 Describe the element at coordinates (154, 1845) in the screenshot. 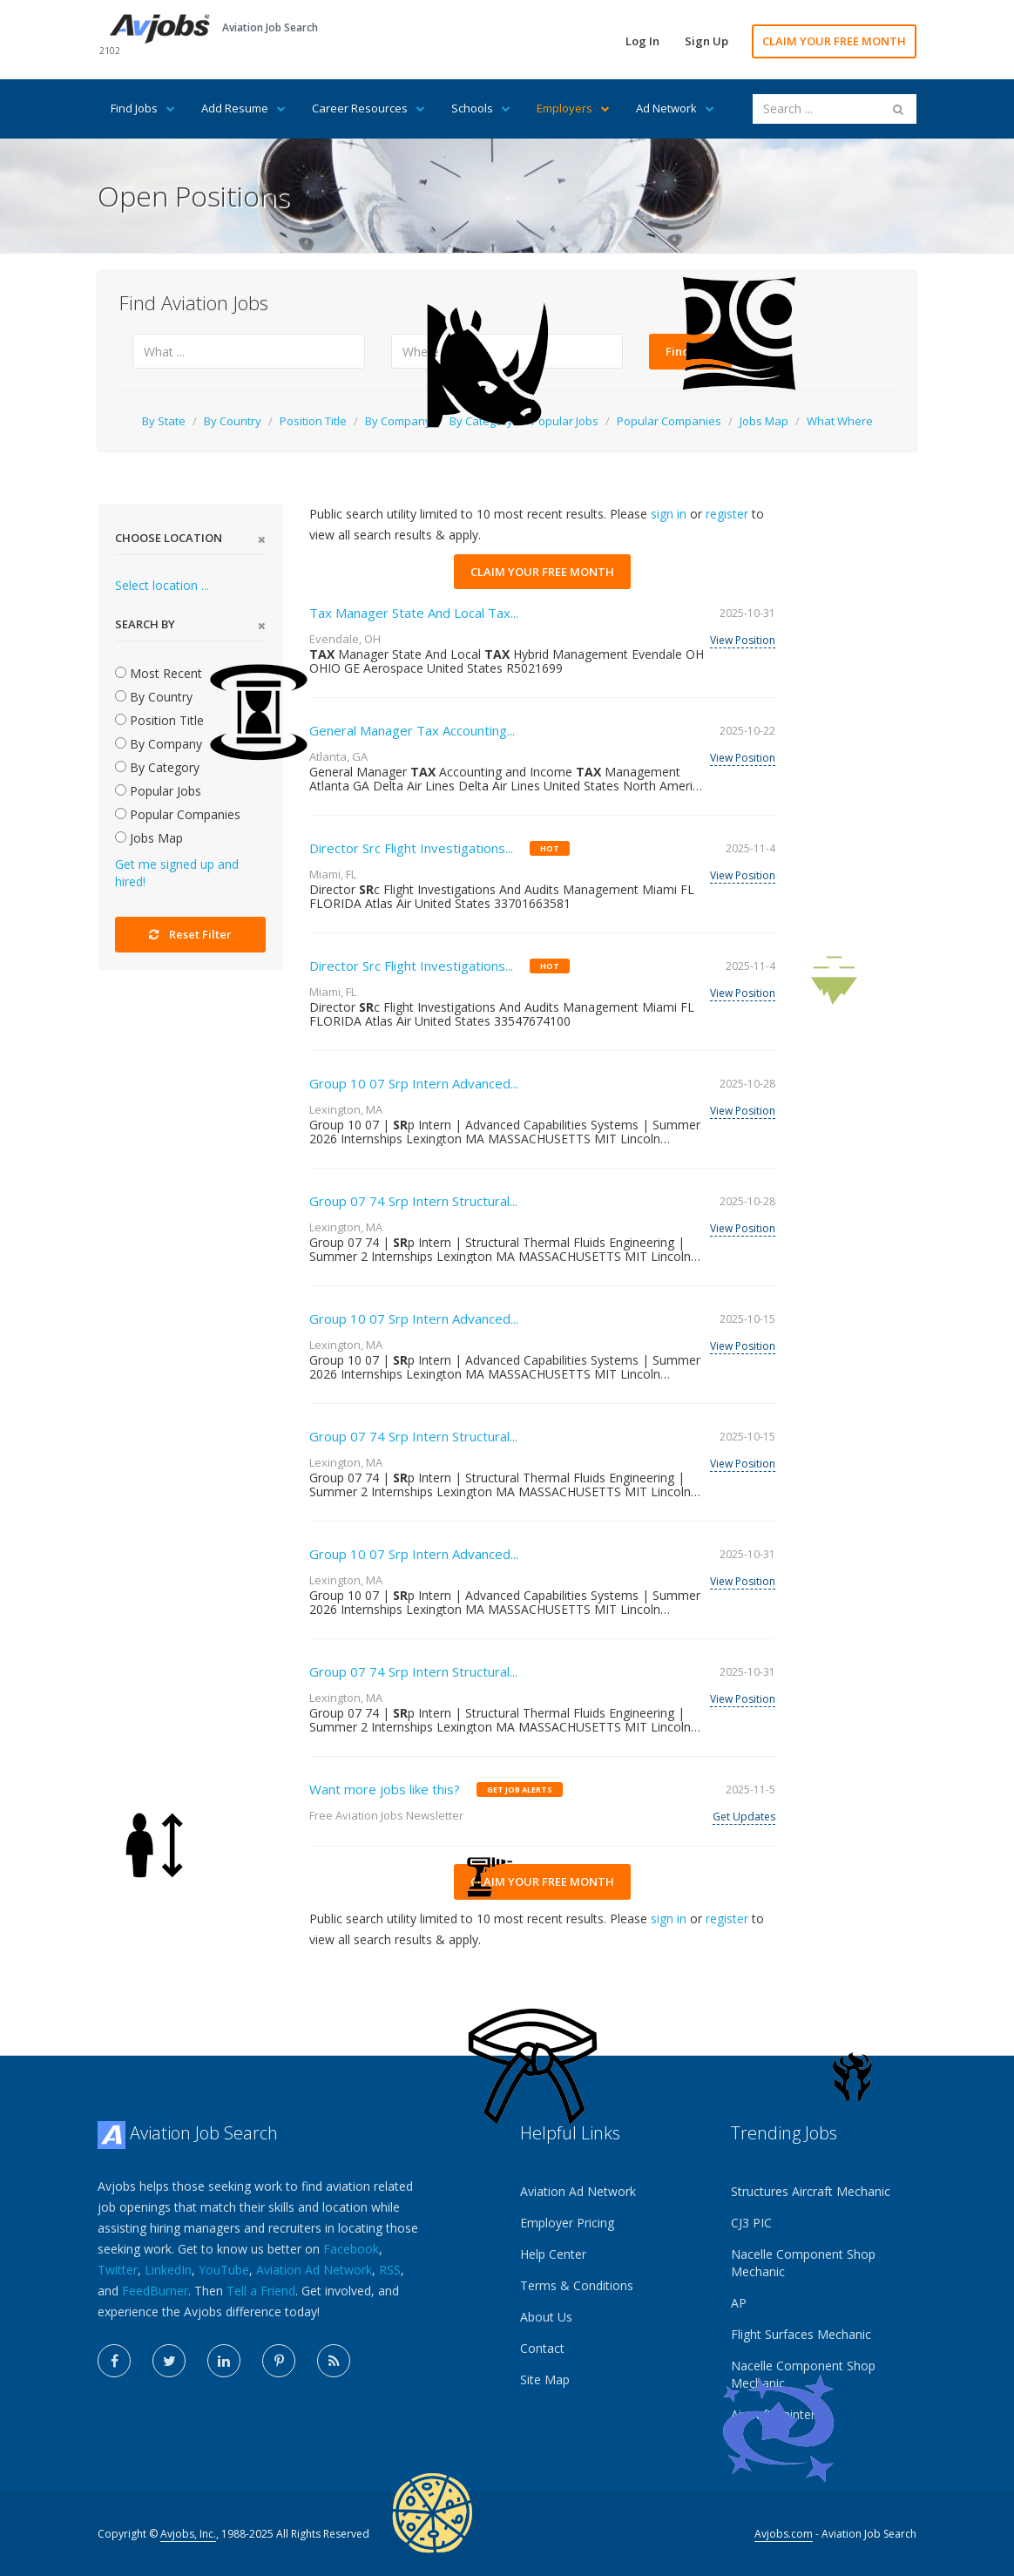

I see `set or adjust character height` at that location.